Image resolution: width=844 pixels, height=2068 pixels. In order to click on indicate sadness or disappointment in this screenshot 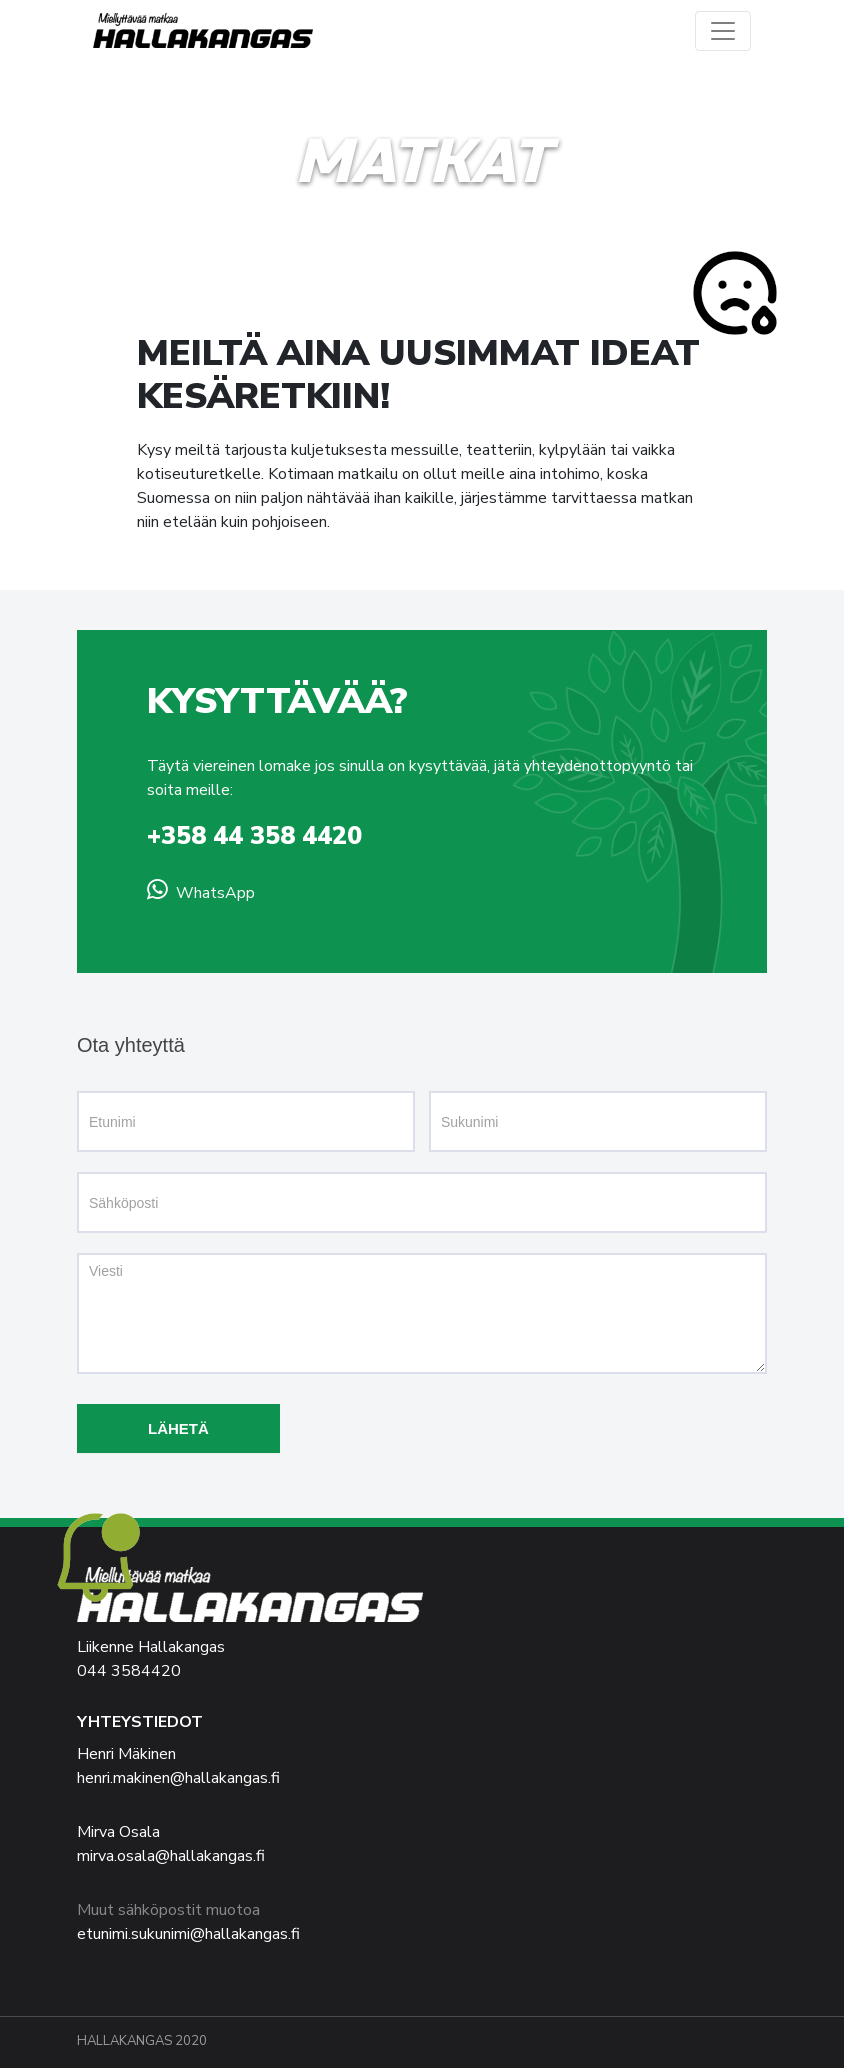, I will do `click(735, 293)`.